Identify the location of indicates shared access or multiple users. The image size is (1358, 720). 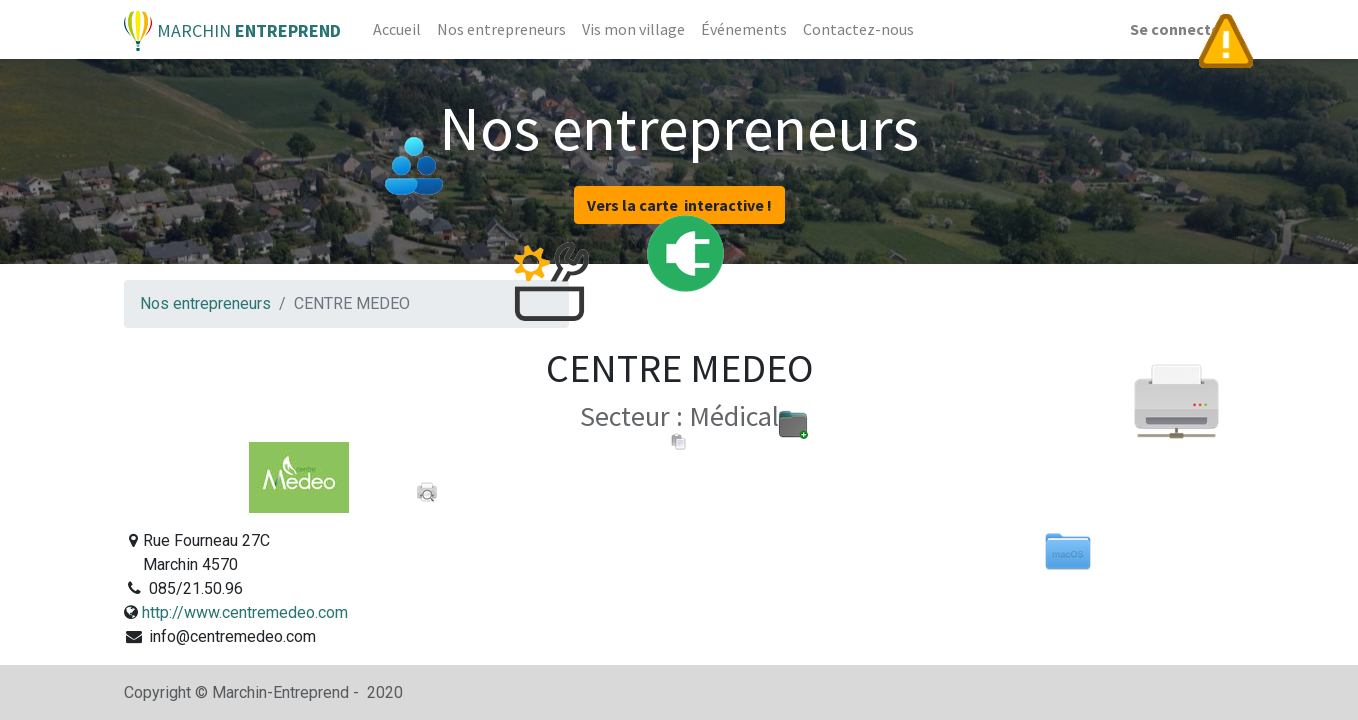
(414, 166).